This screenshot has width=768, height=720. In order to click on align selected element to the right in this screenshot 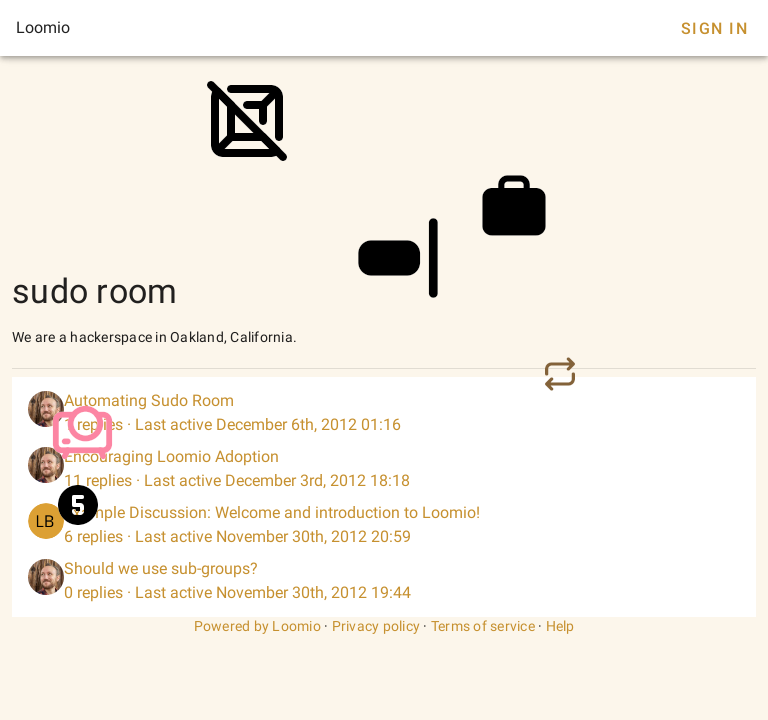, I will do `click(398, 258)`.